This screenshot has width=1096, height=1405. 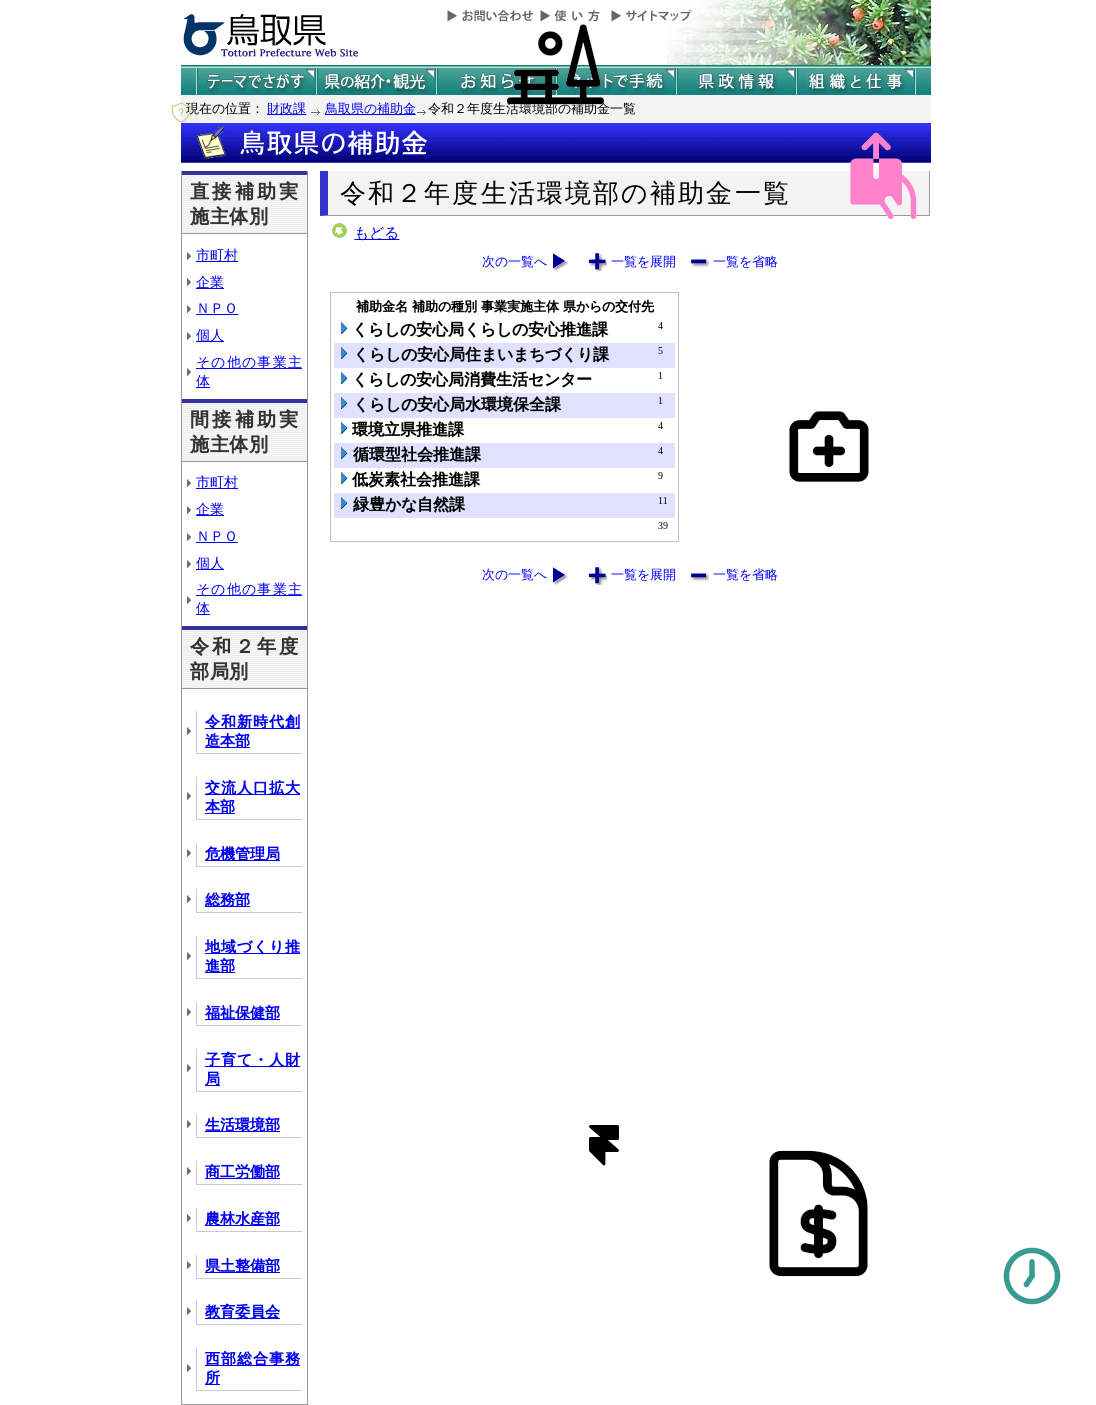 What do you see at coordinates (181, 113) in the screenshot?
I see `unknown or unverified workspace security status` at bounding box center [181, 113].